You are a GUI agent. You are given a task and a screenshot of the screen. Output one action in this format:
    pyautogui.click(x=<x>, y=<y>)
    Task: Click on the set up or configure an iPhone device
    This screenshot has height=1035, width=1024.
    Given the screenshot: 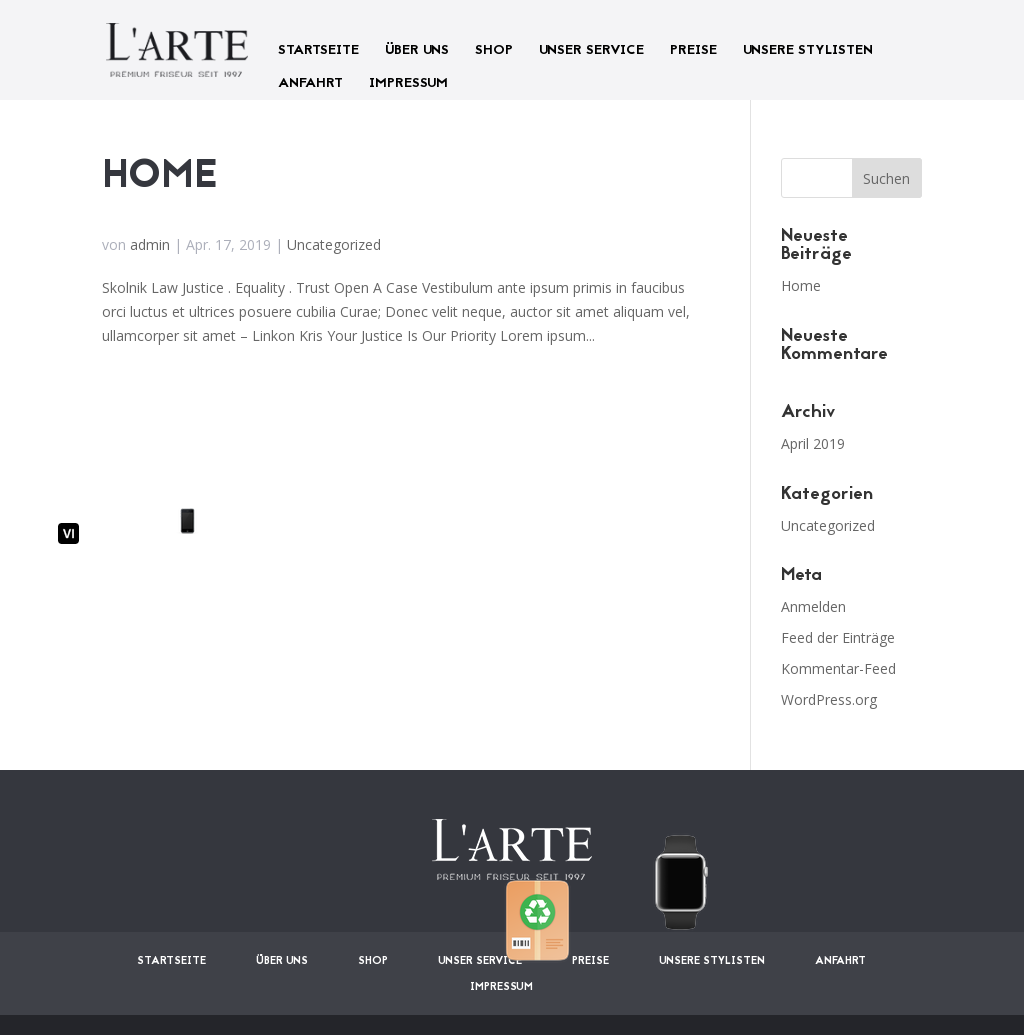 What is the action you would take?
    pyautogui.click(x=187, y=520)
    